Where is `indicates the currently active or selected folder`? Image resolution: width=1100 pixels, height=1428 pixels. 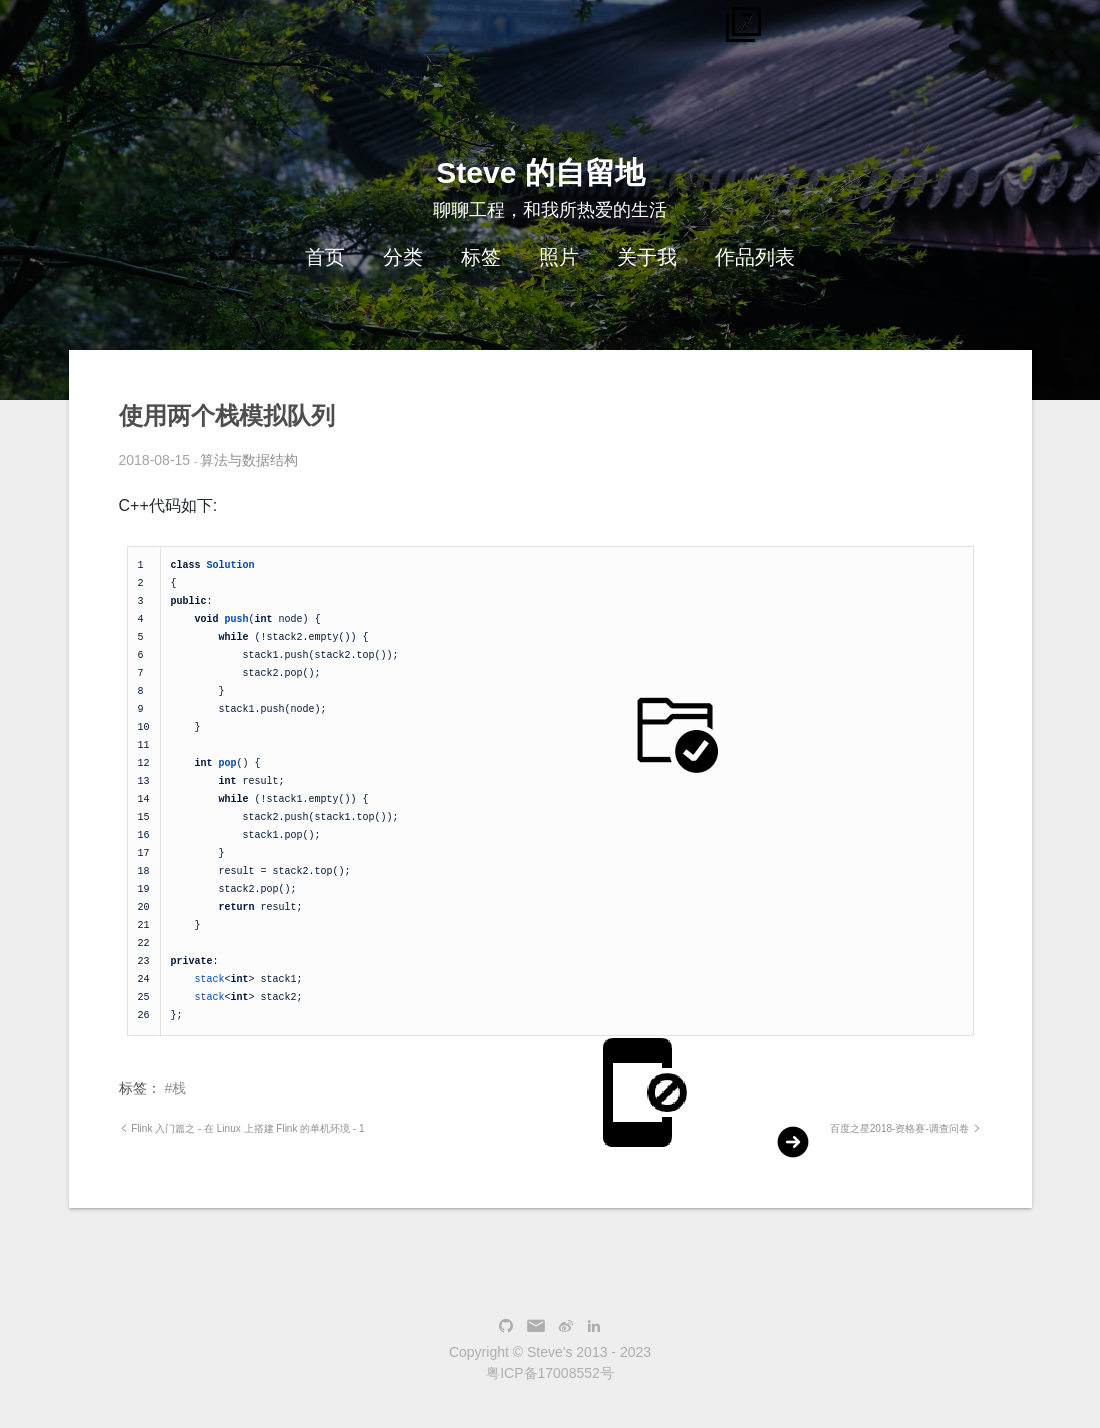 indicates the currently active or selected folder is located at coordinates (675, 730).